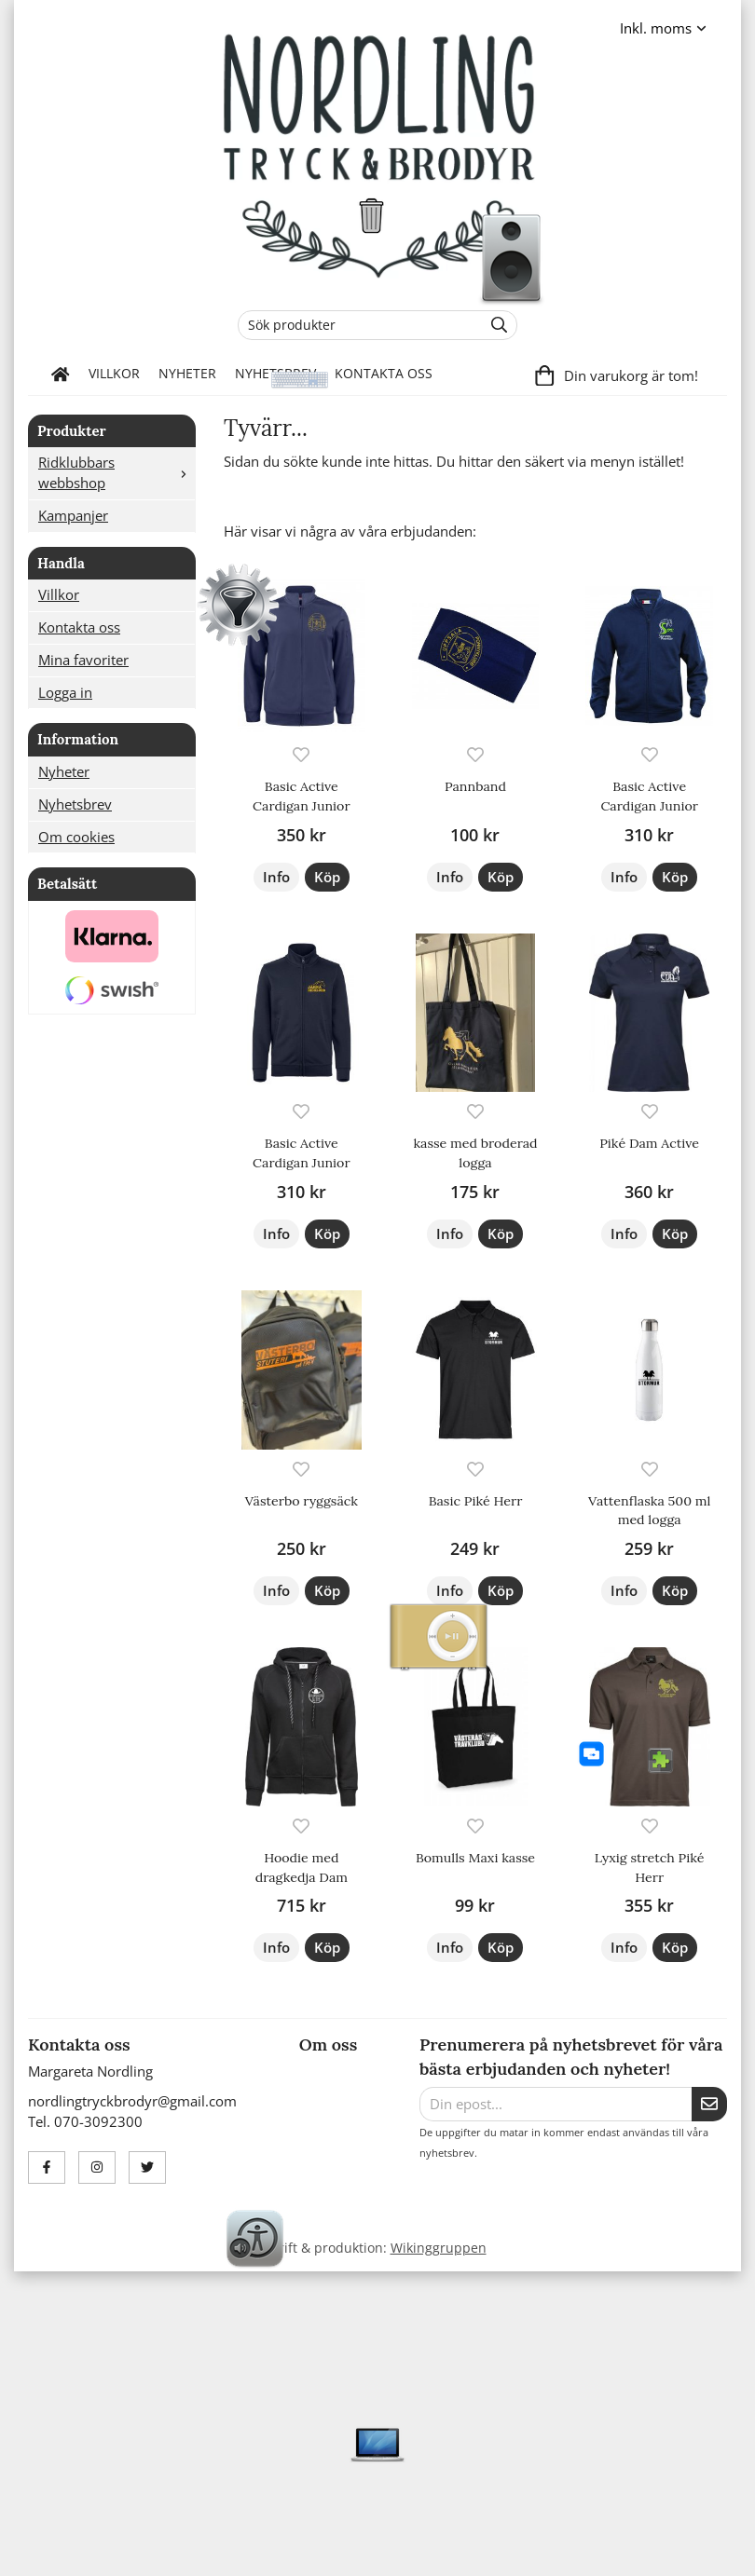  Describe the element at coordinates (378, 2442) in the screenshot. I see `represents this macbook in system preferences or device settings` at that location.